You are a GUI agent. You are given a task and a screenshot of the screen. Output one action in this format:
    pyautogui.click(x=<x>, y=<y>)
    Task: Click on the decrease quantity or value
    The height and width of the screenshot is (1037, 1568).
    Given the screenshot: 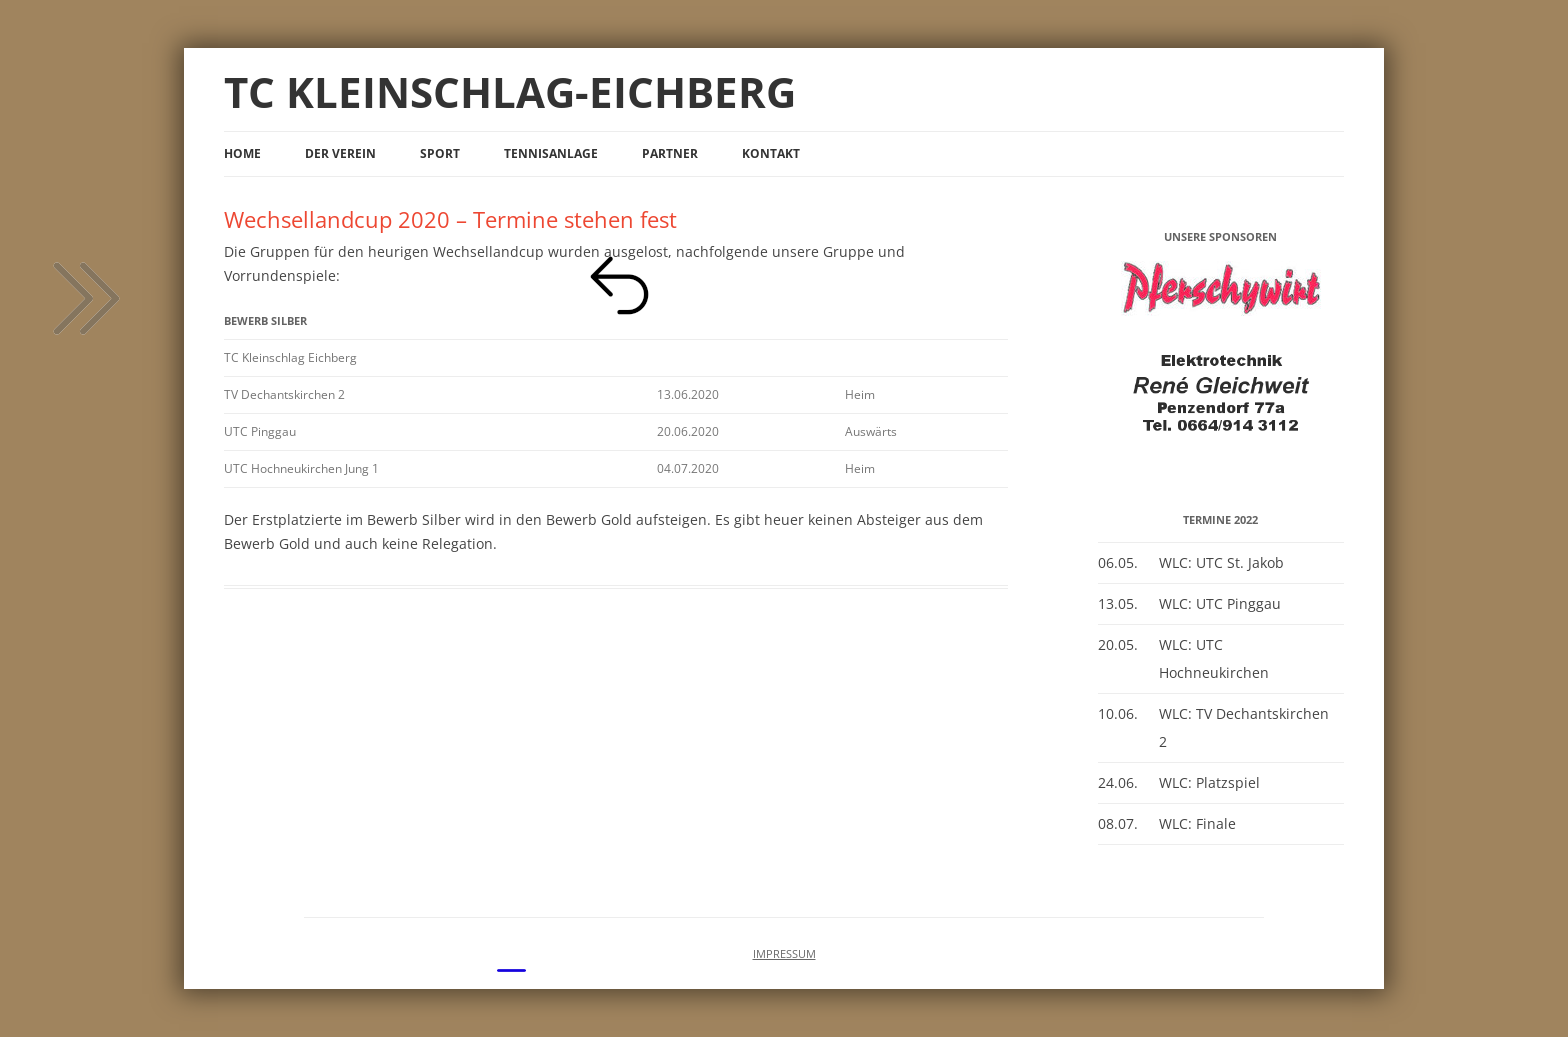 What is the action you would take?
    pyautogui.click(x=511, y=970)
    